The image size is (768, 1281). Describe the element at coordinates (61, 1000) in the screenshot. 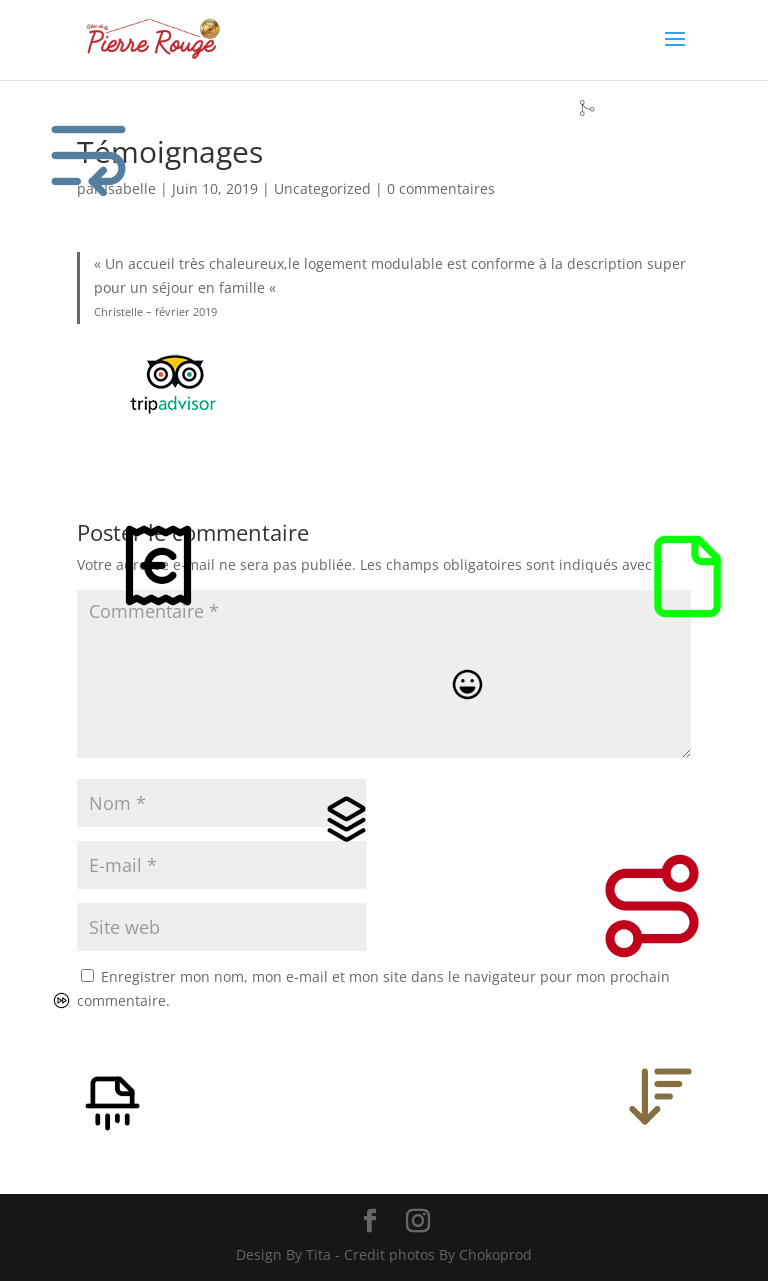

I see `skip forward in media playback` at that location.